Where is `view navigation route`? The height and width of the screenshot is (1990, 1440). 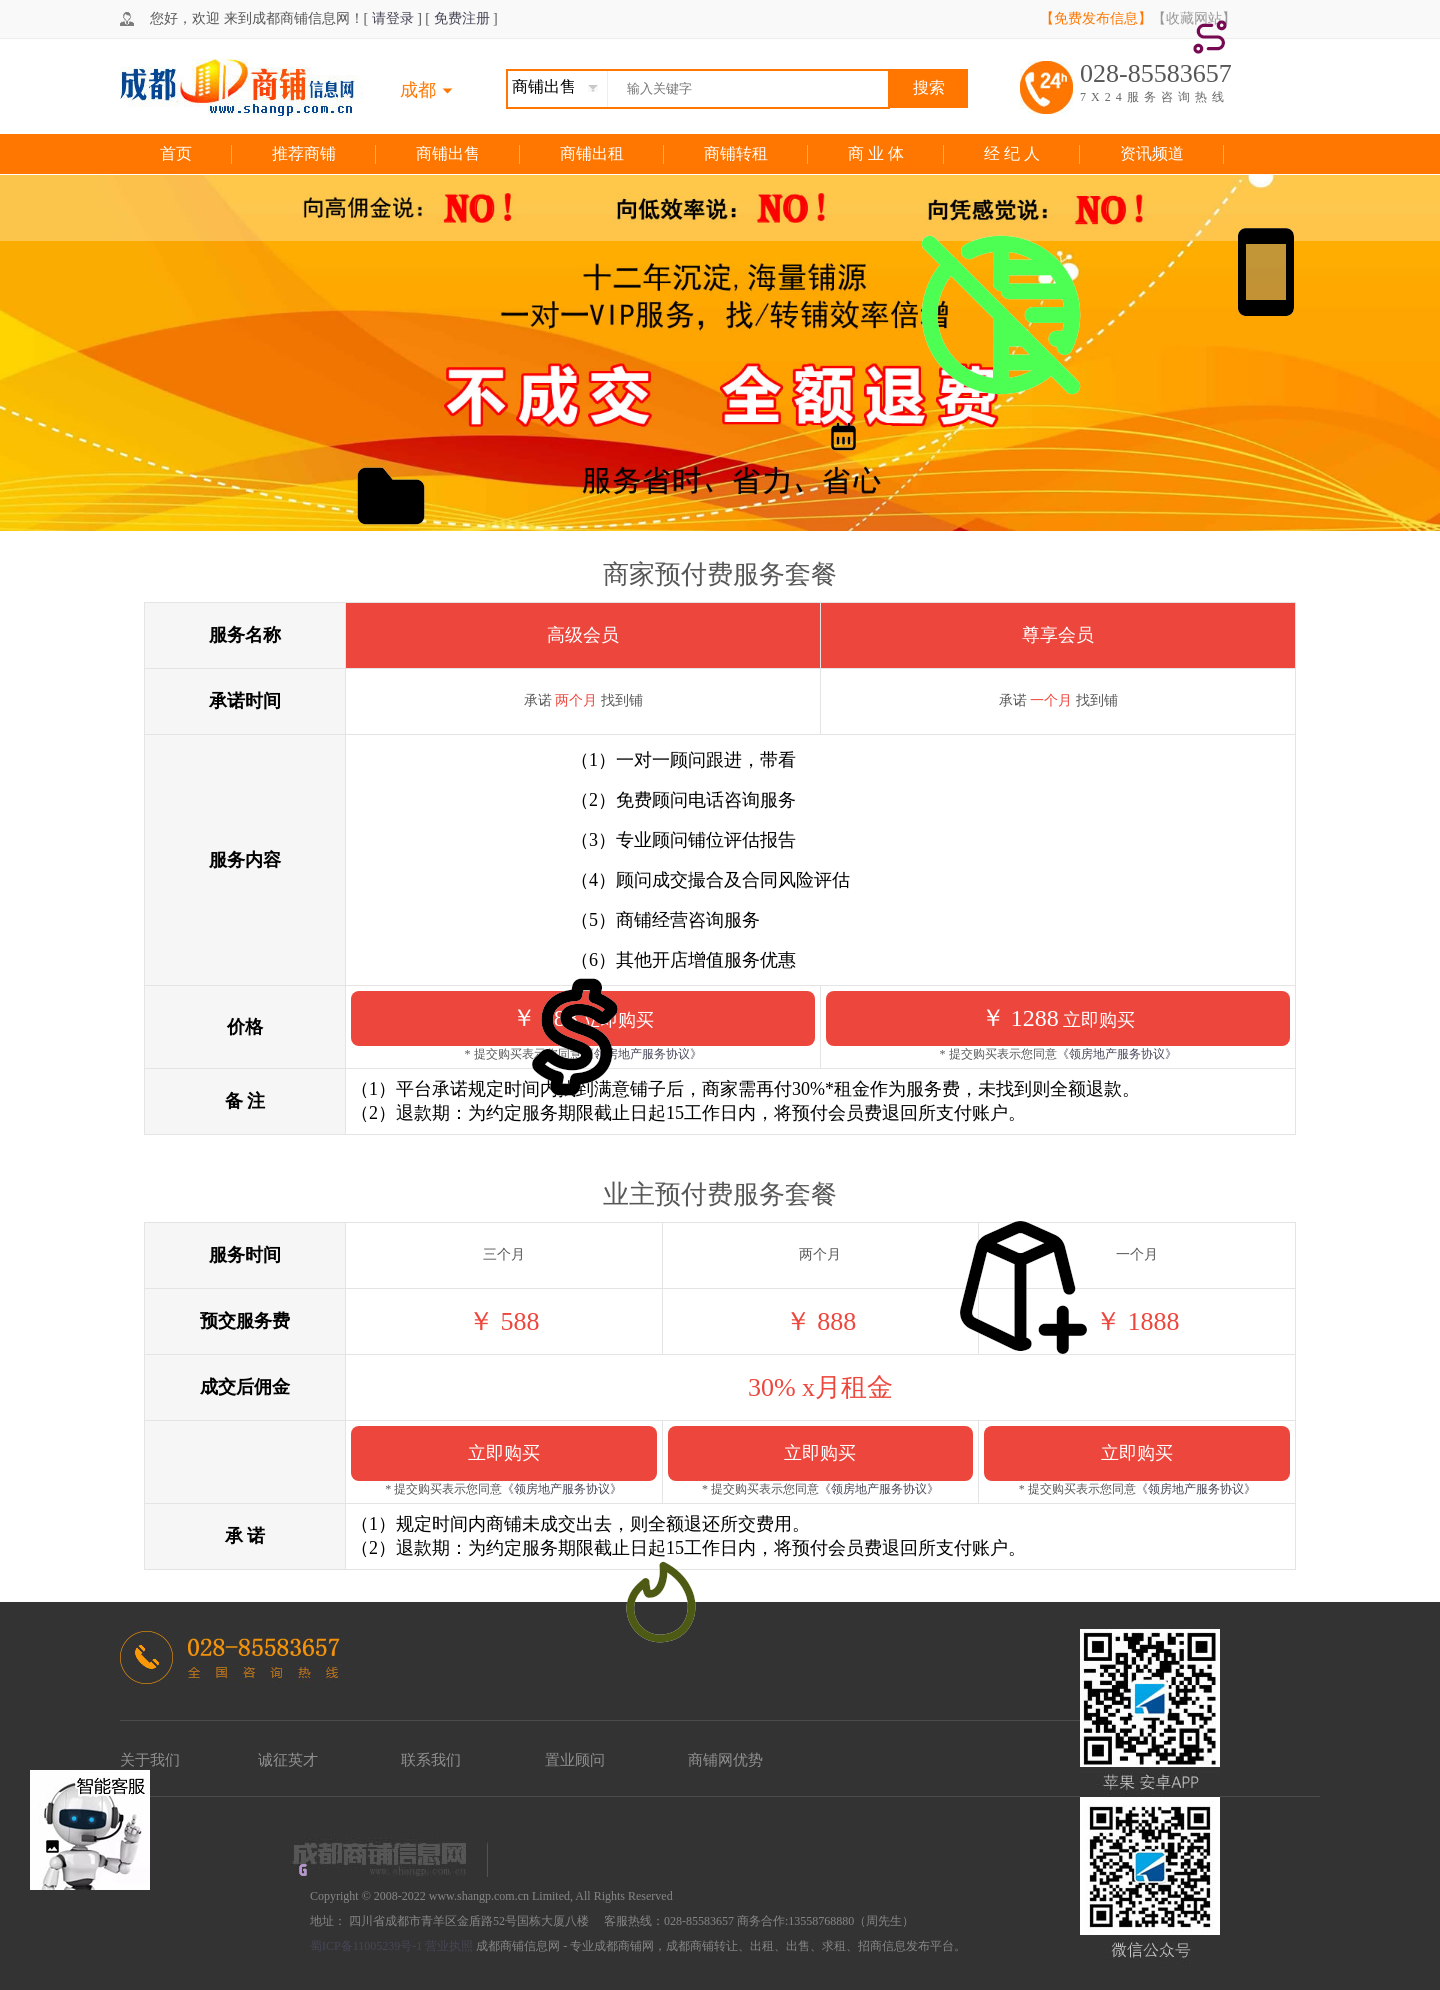
view navigation route is located at coordinates (1210, 37).